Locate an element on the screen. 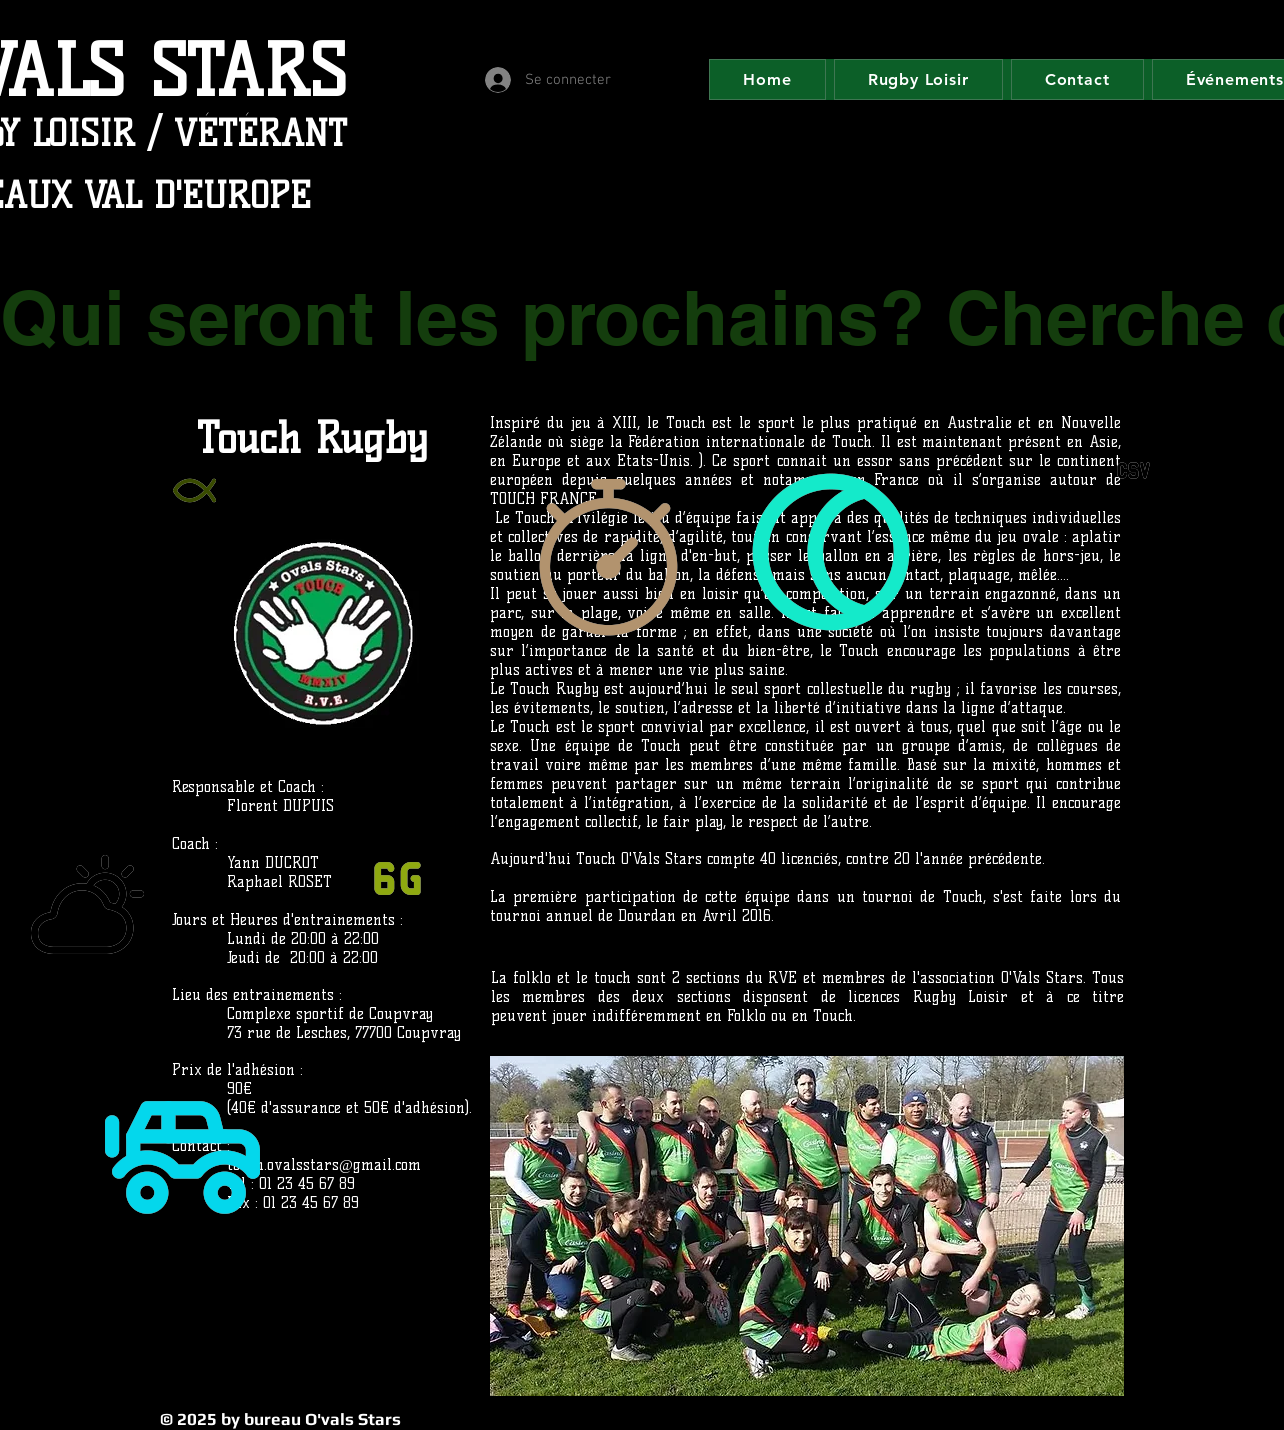 Image resolution: width=1284 pixels, height=1430 pixels. indicates partly cloudy weather conditions is located at coordinates (87, 904).